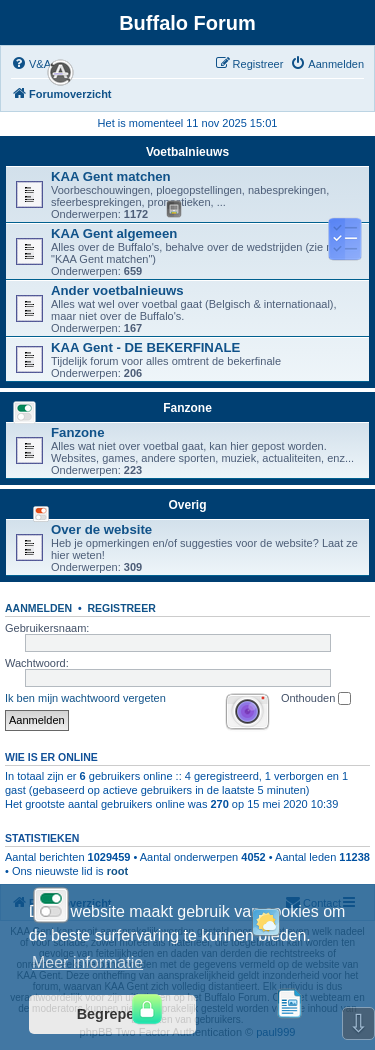 The image size is (375, 1050). Describe the element at coordinates (247, 711) in the screenshot. I see `open the cheese webcam application` at that location.